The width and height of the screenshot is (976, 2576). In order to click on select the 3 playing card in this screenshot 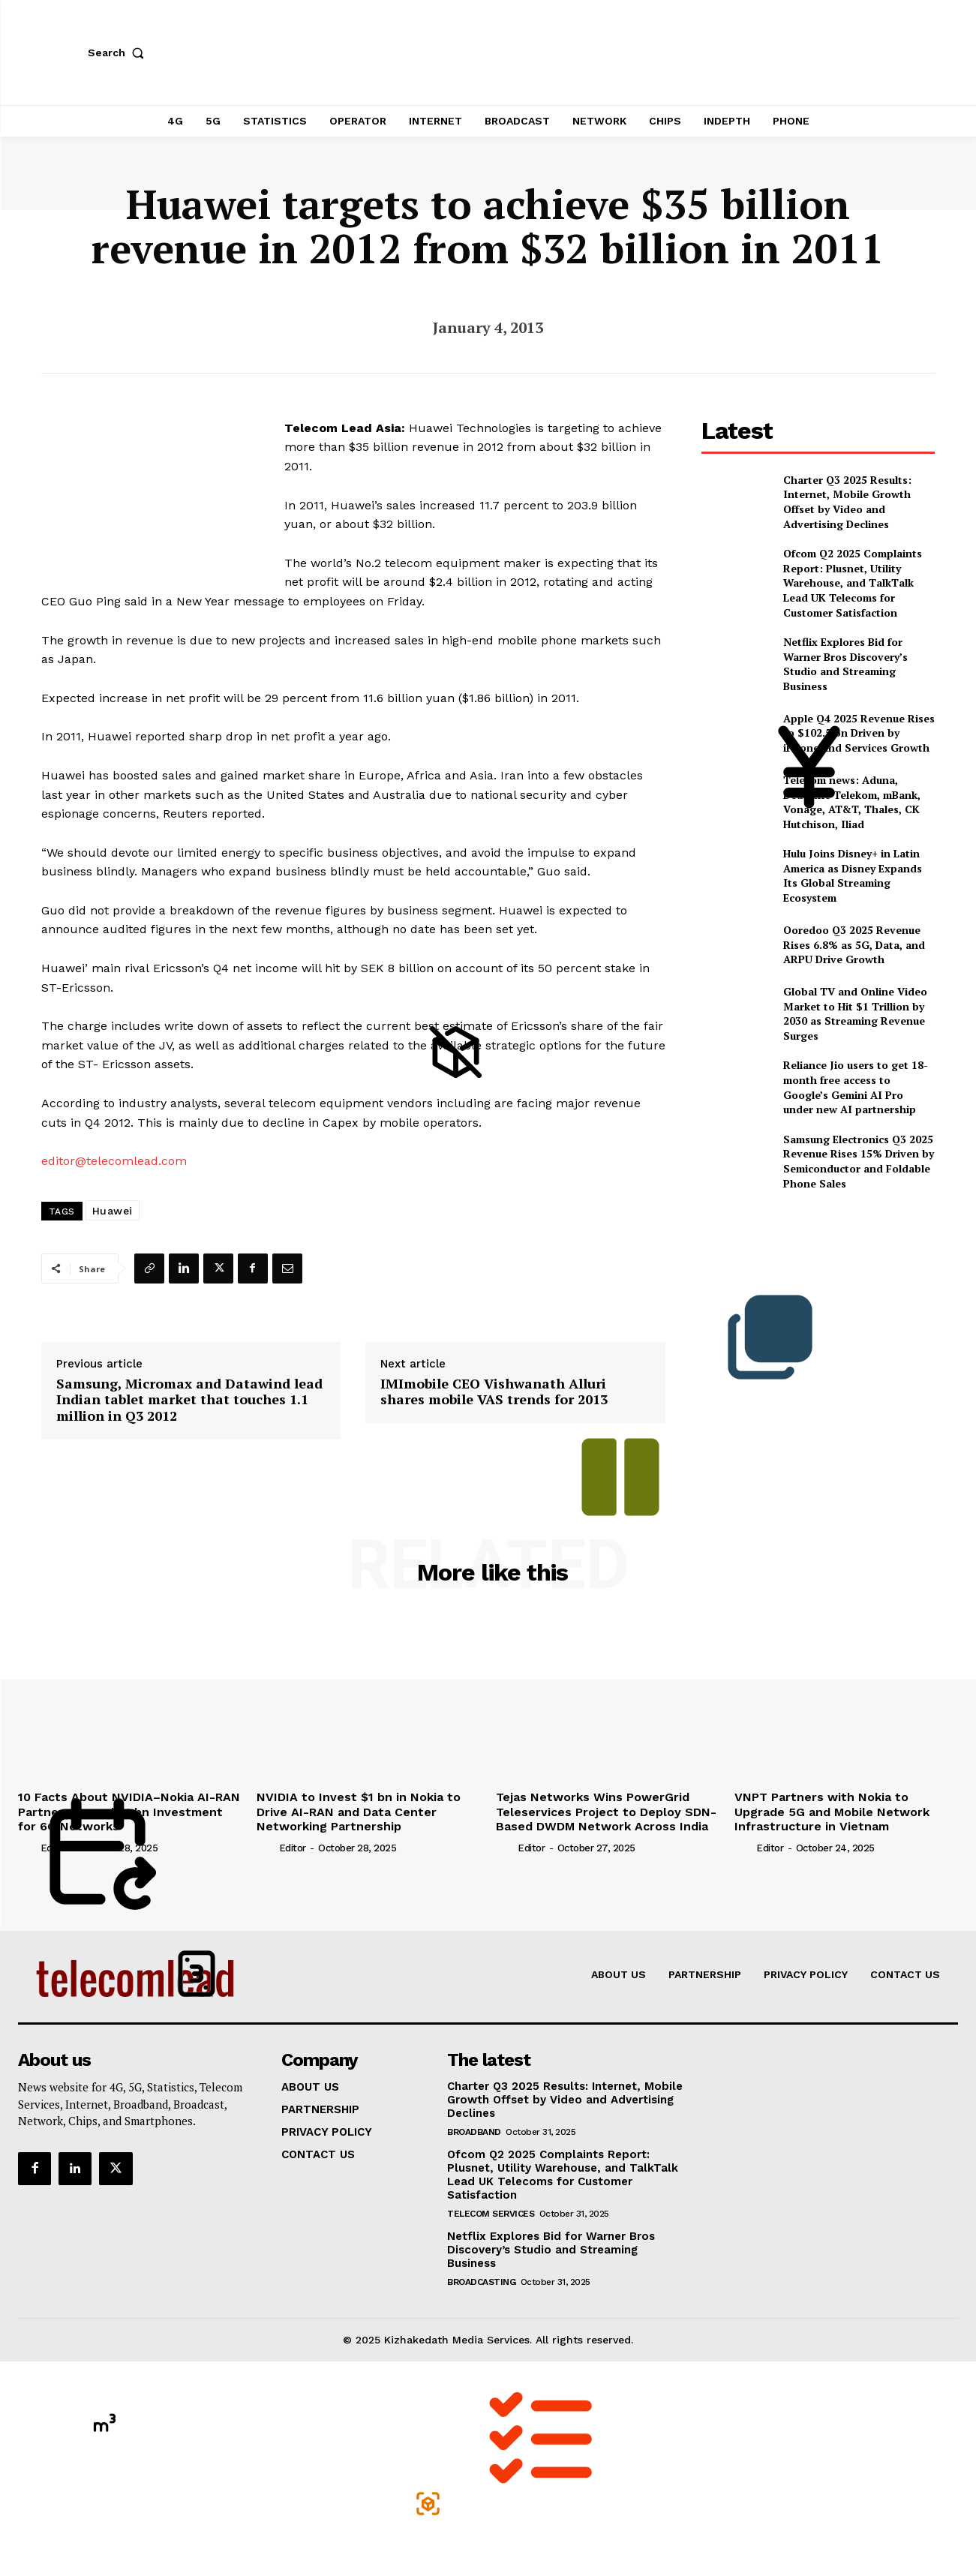, I will do `click(197, 1974)`.